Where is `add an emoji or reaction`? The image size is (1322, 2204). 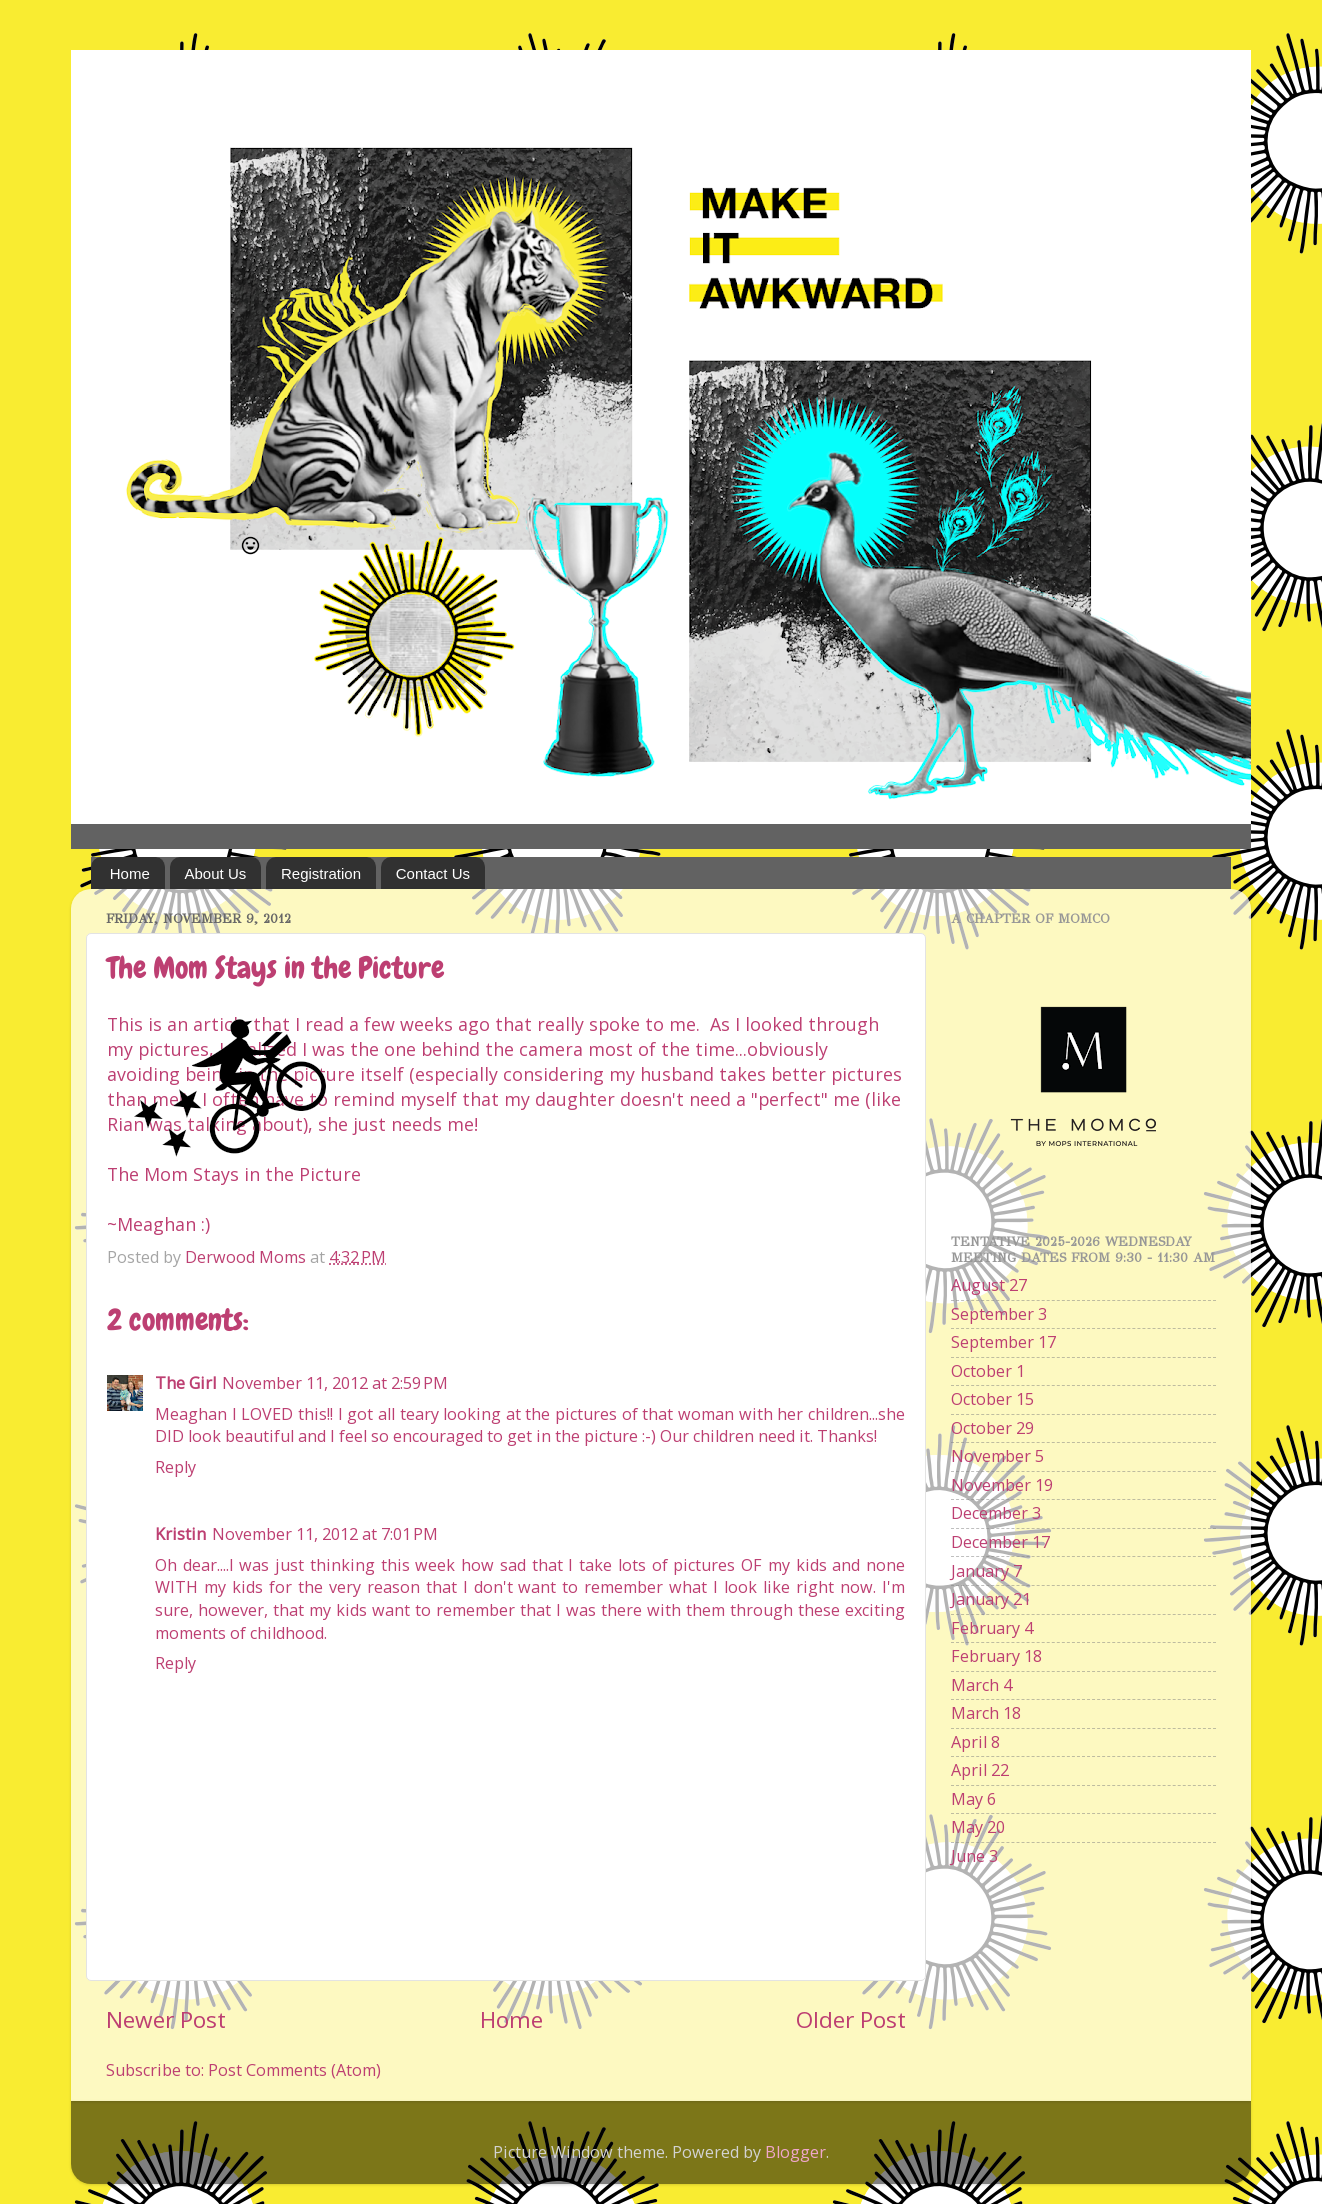 add an emoji or reaction is located at coordinates (250, 545).